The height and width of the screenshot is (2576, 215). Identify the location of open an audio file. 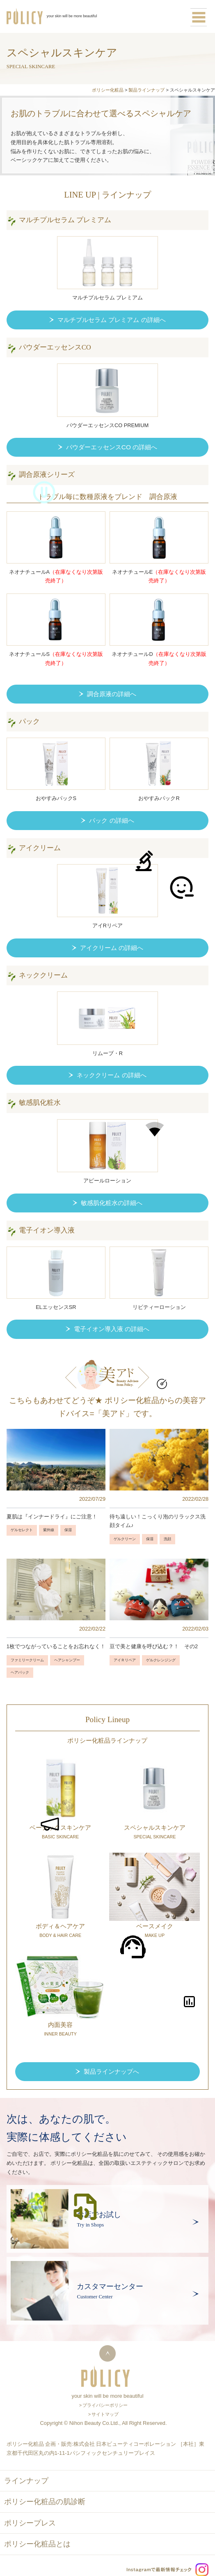
(85, 2207).